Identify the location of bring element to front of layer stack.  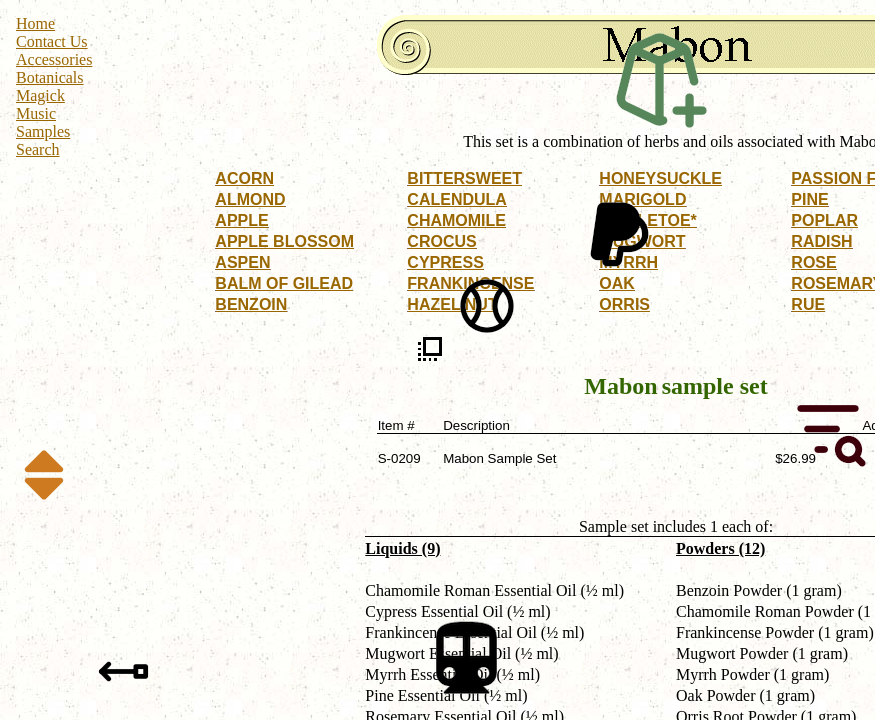
(430, 349).